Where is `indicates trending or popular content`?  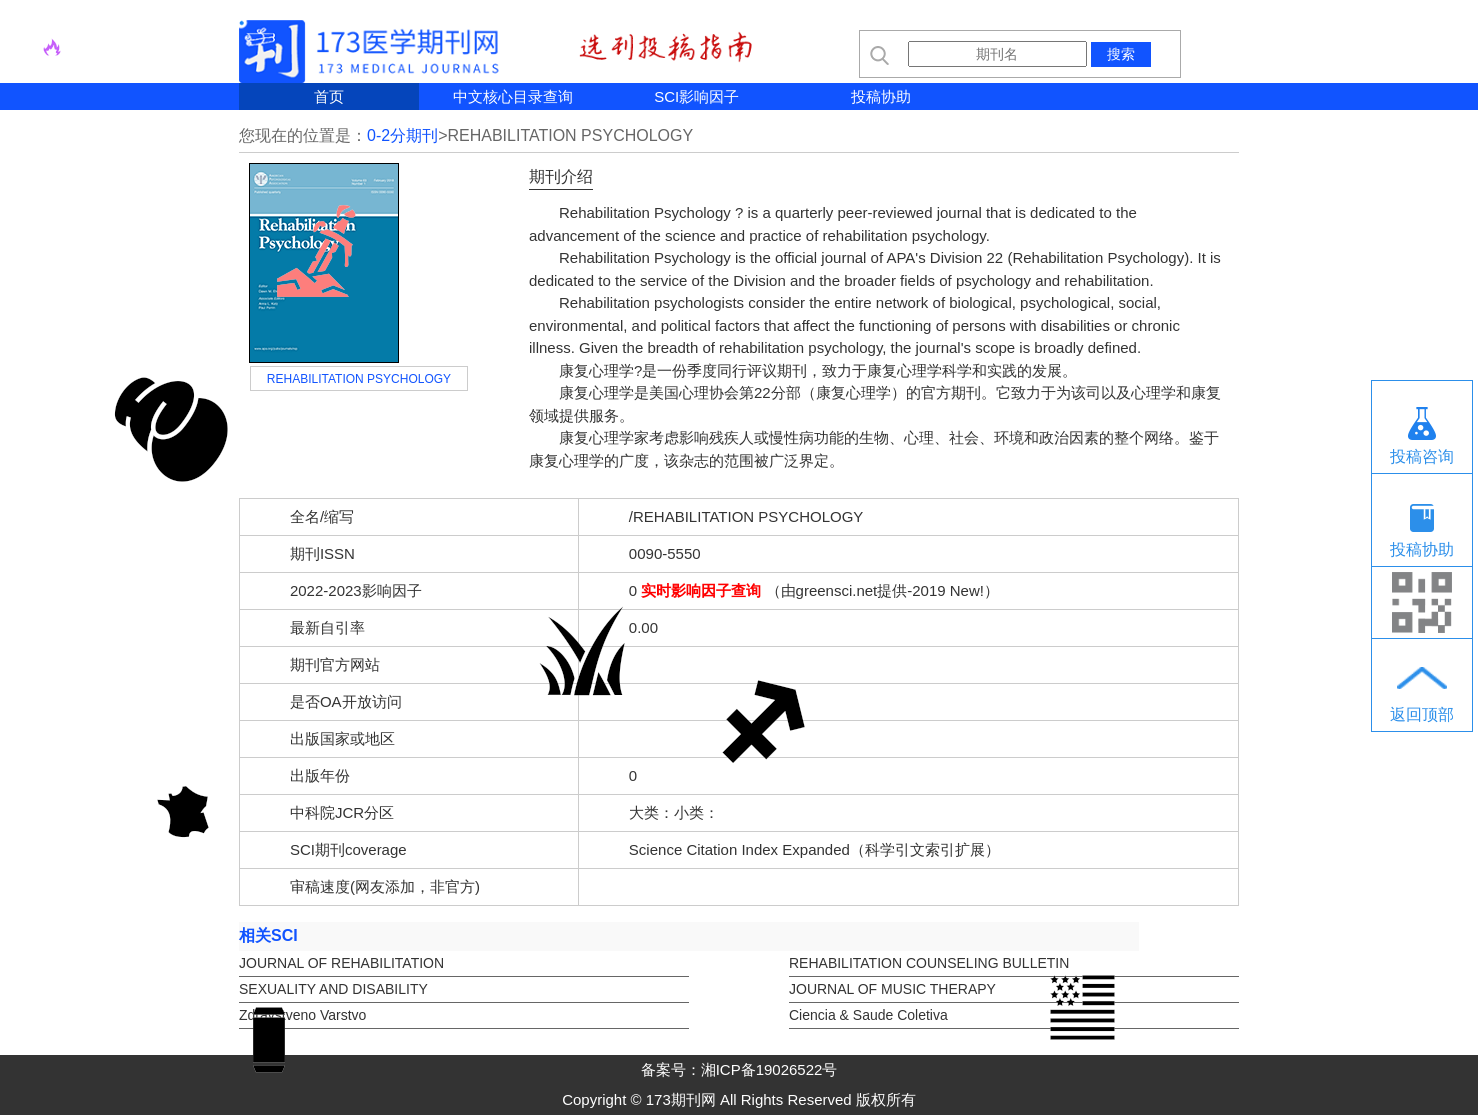 indicates trending or popular content is located at coordinates (52, 47).